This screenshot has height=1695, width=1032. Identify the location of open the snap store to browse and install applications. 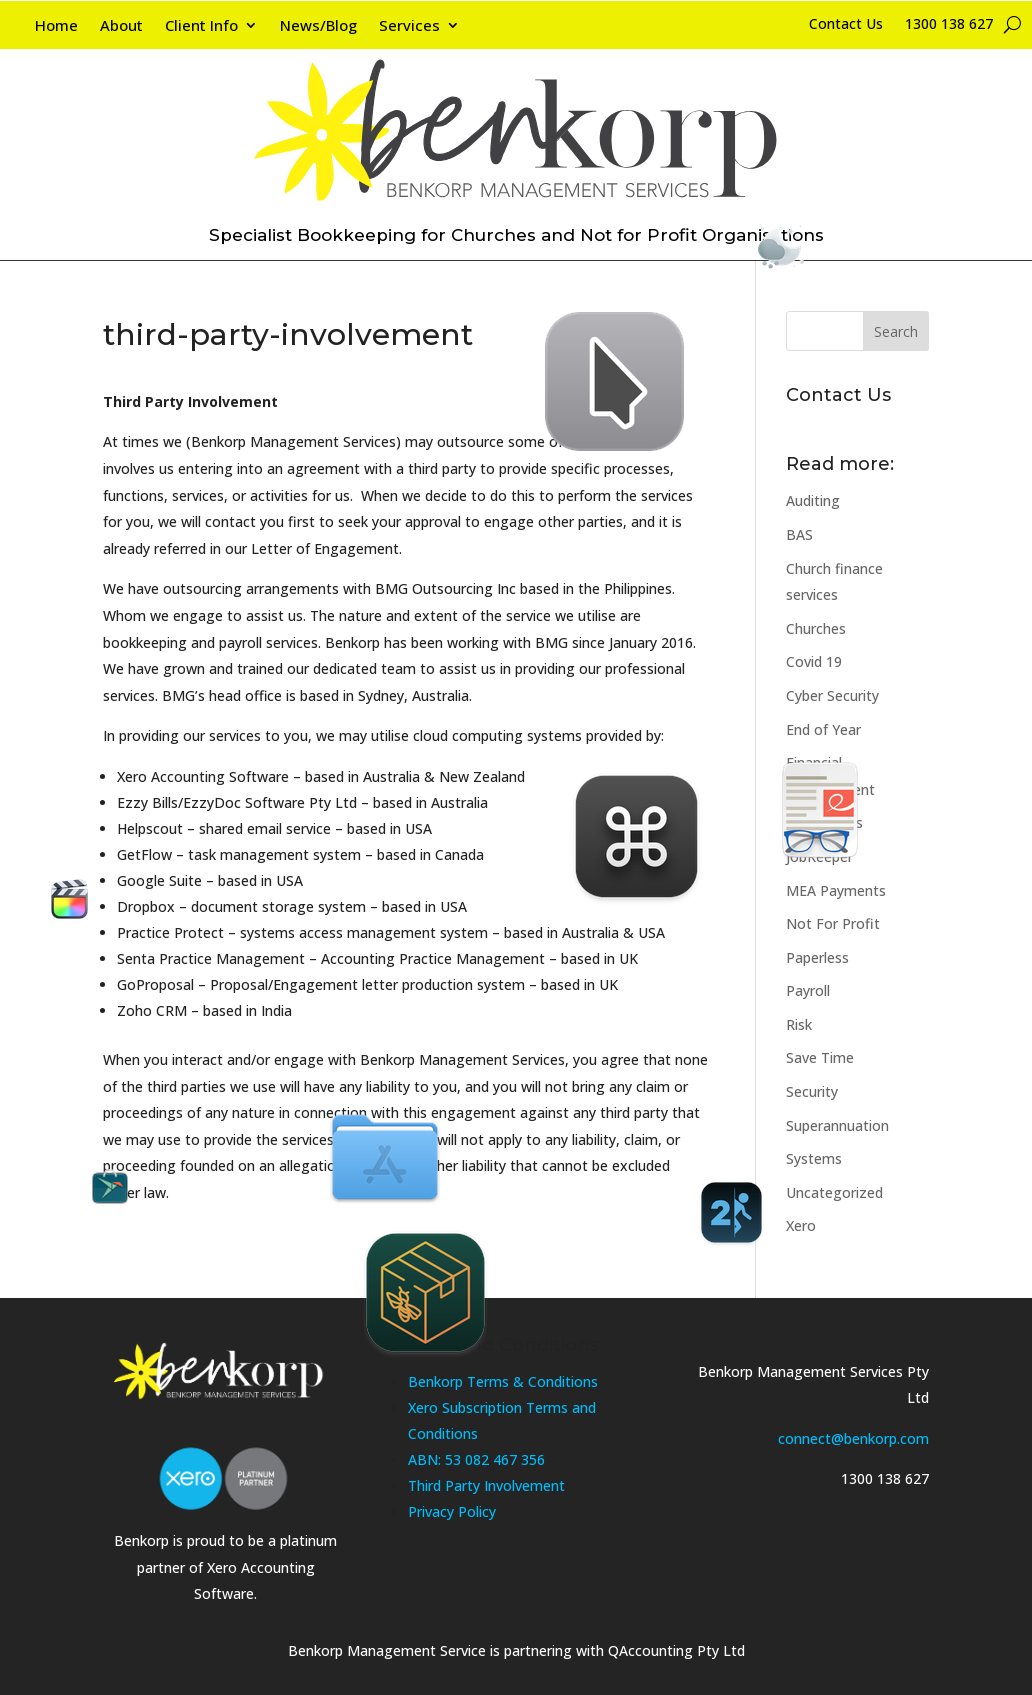
(110, 1188).